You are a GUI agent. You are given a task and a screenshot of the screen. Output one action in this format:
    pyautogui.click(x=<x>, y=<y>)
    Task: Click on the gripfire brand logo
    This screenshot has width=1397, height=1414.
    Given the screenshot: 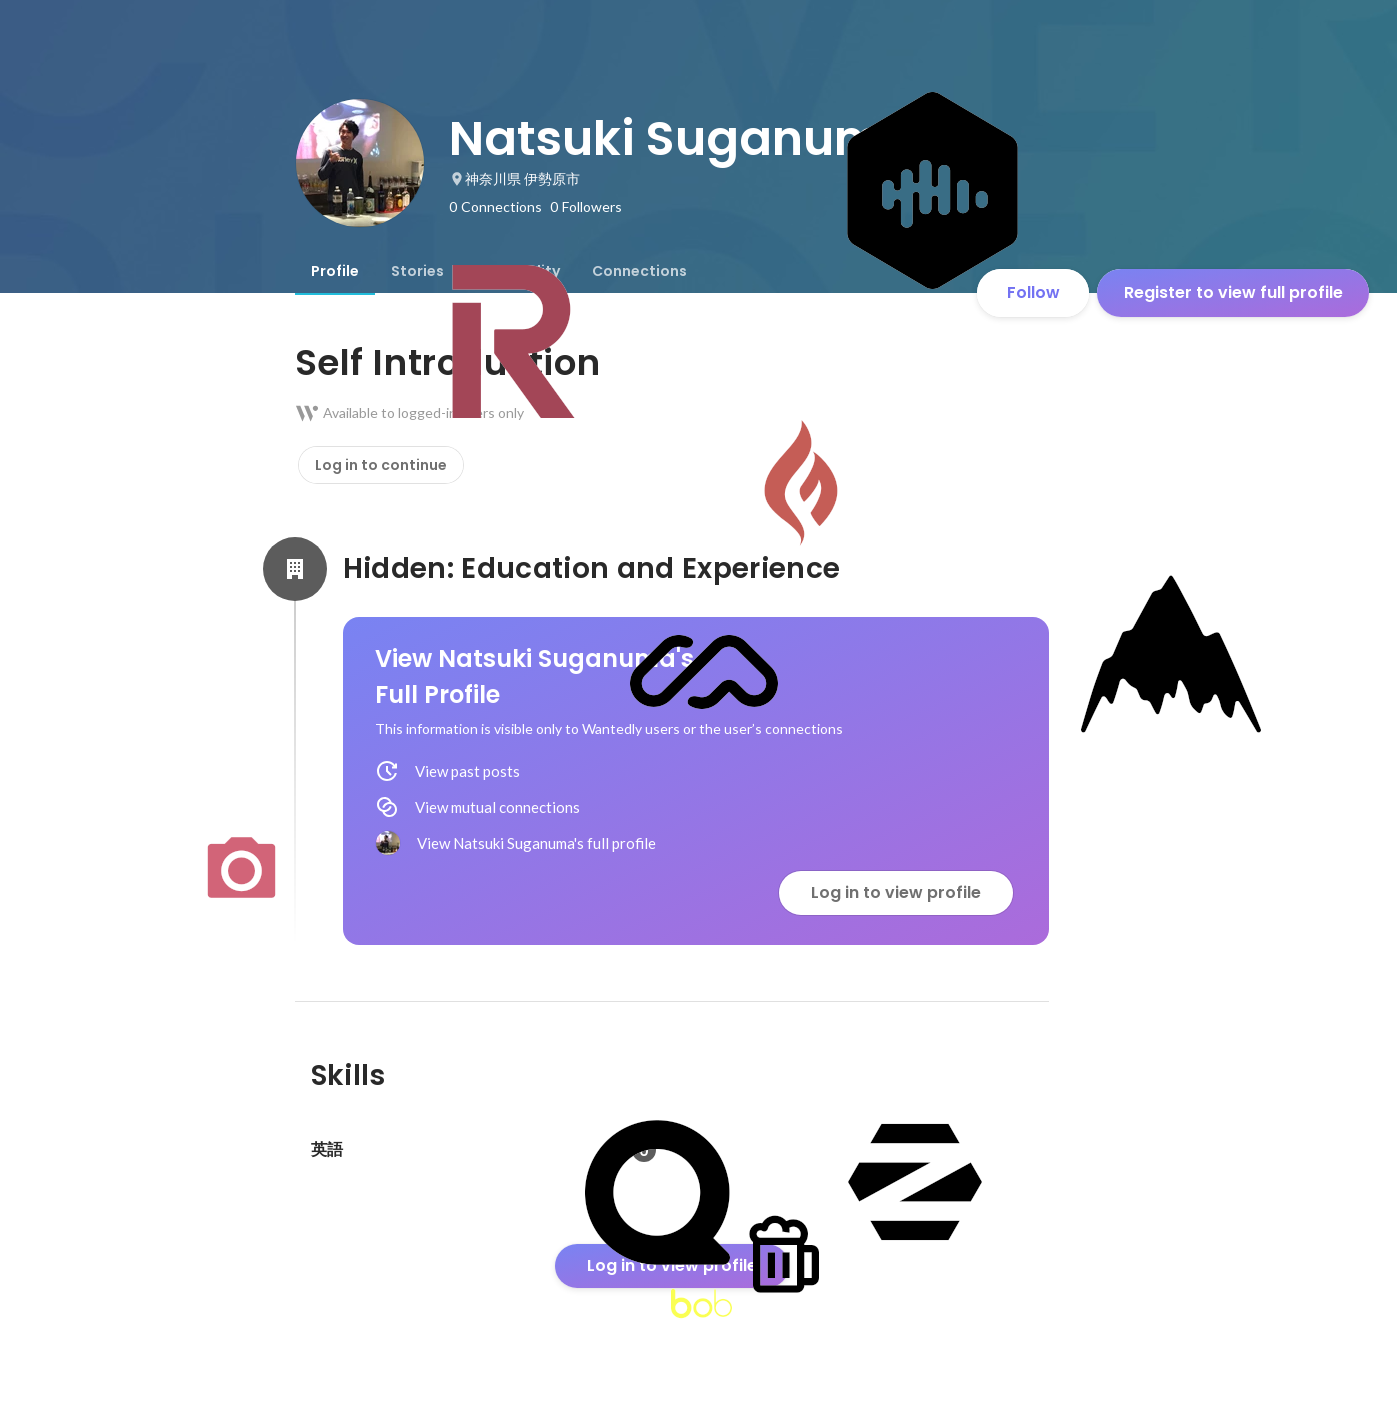 What is the action you would take?
    pyautogui.click(x=805, y=483)
    